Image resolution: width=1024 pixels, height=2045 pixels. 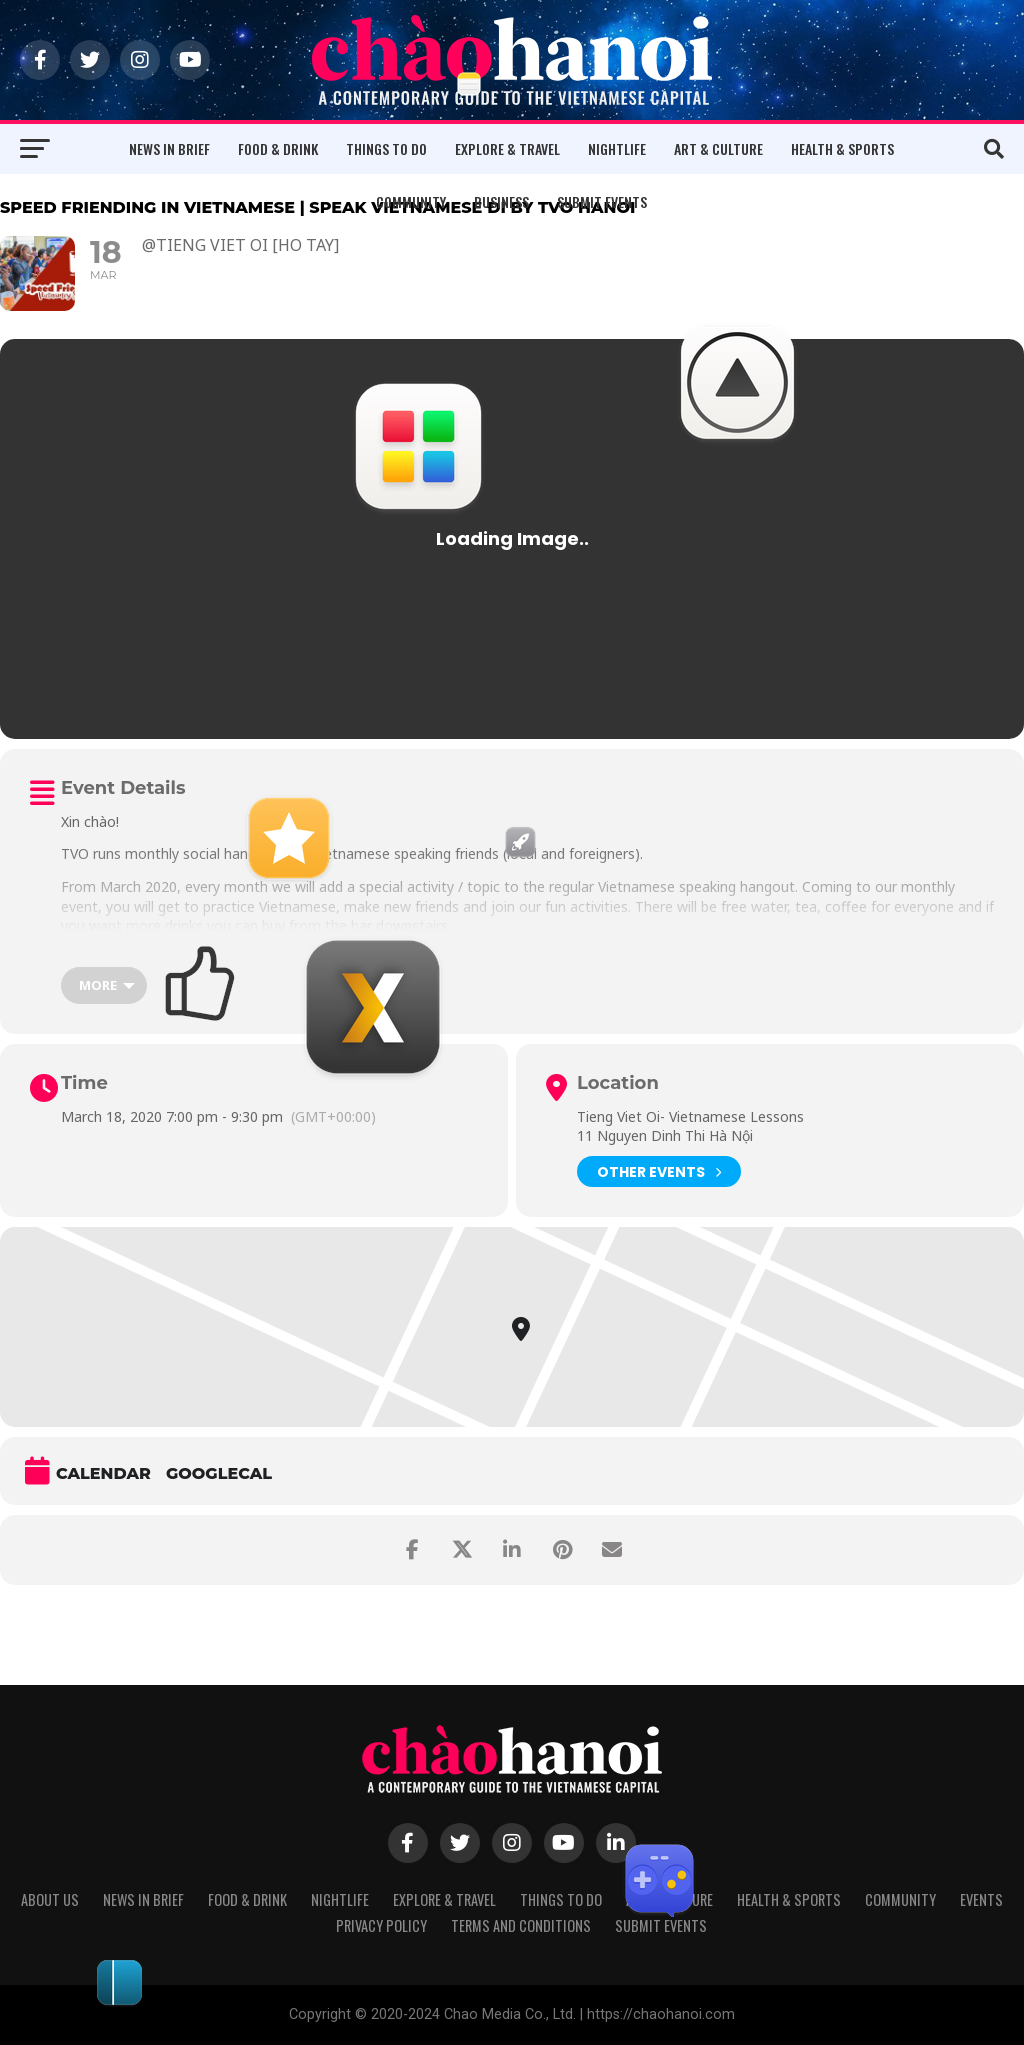 I want to click on access startup and login session preferences, so click(x=520, y=842).